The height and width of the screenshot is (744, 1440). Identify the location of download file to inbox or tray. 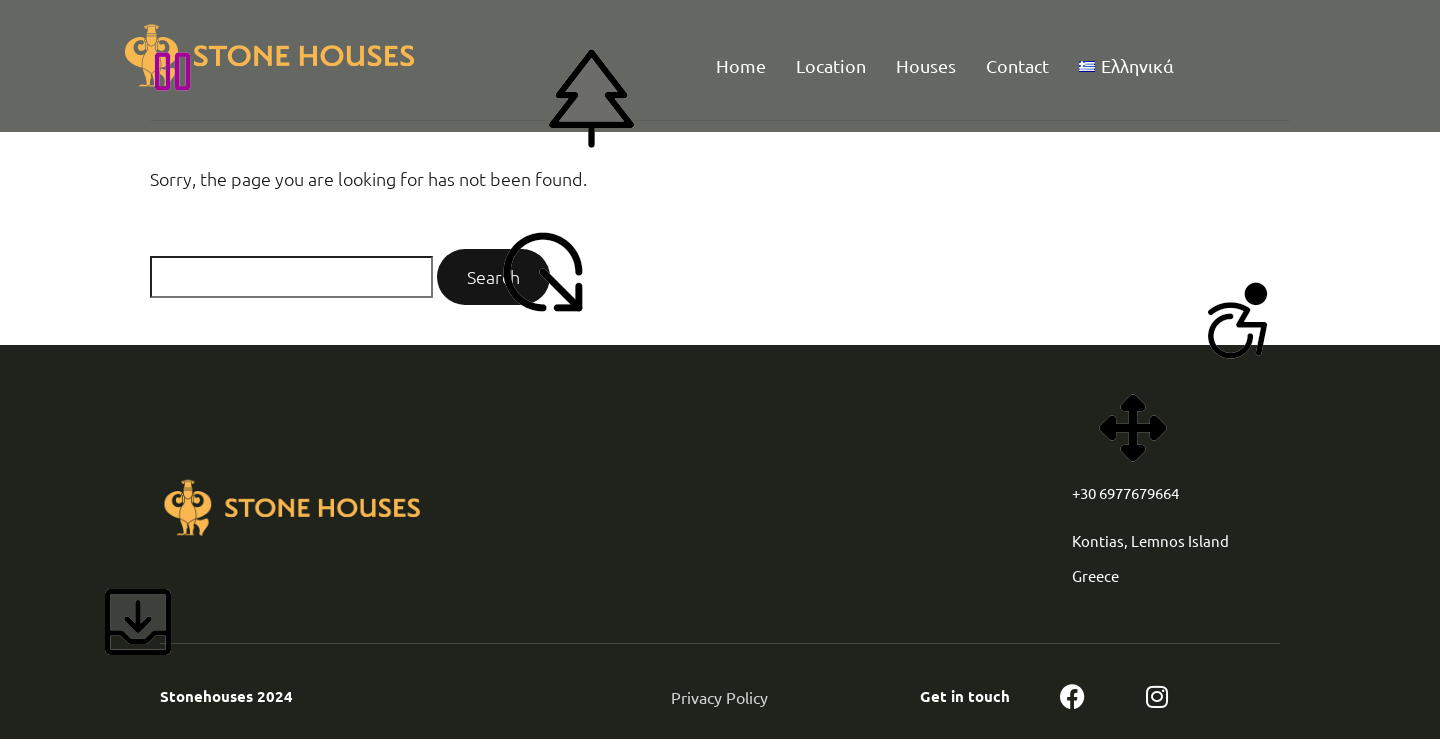
(138, 622).